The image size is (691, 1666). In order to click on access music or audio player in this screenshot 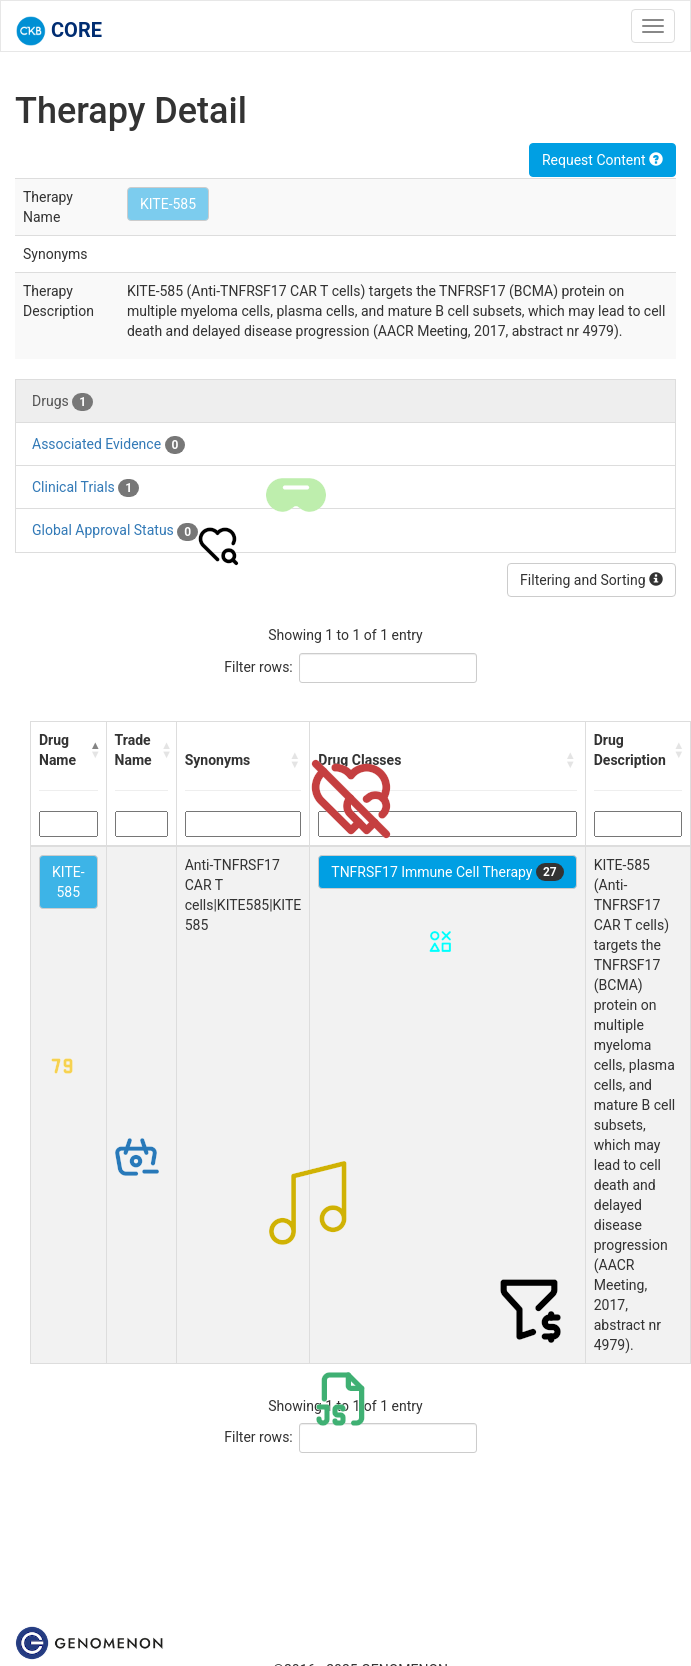, I will do `click(312, 1204)`.